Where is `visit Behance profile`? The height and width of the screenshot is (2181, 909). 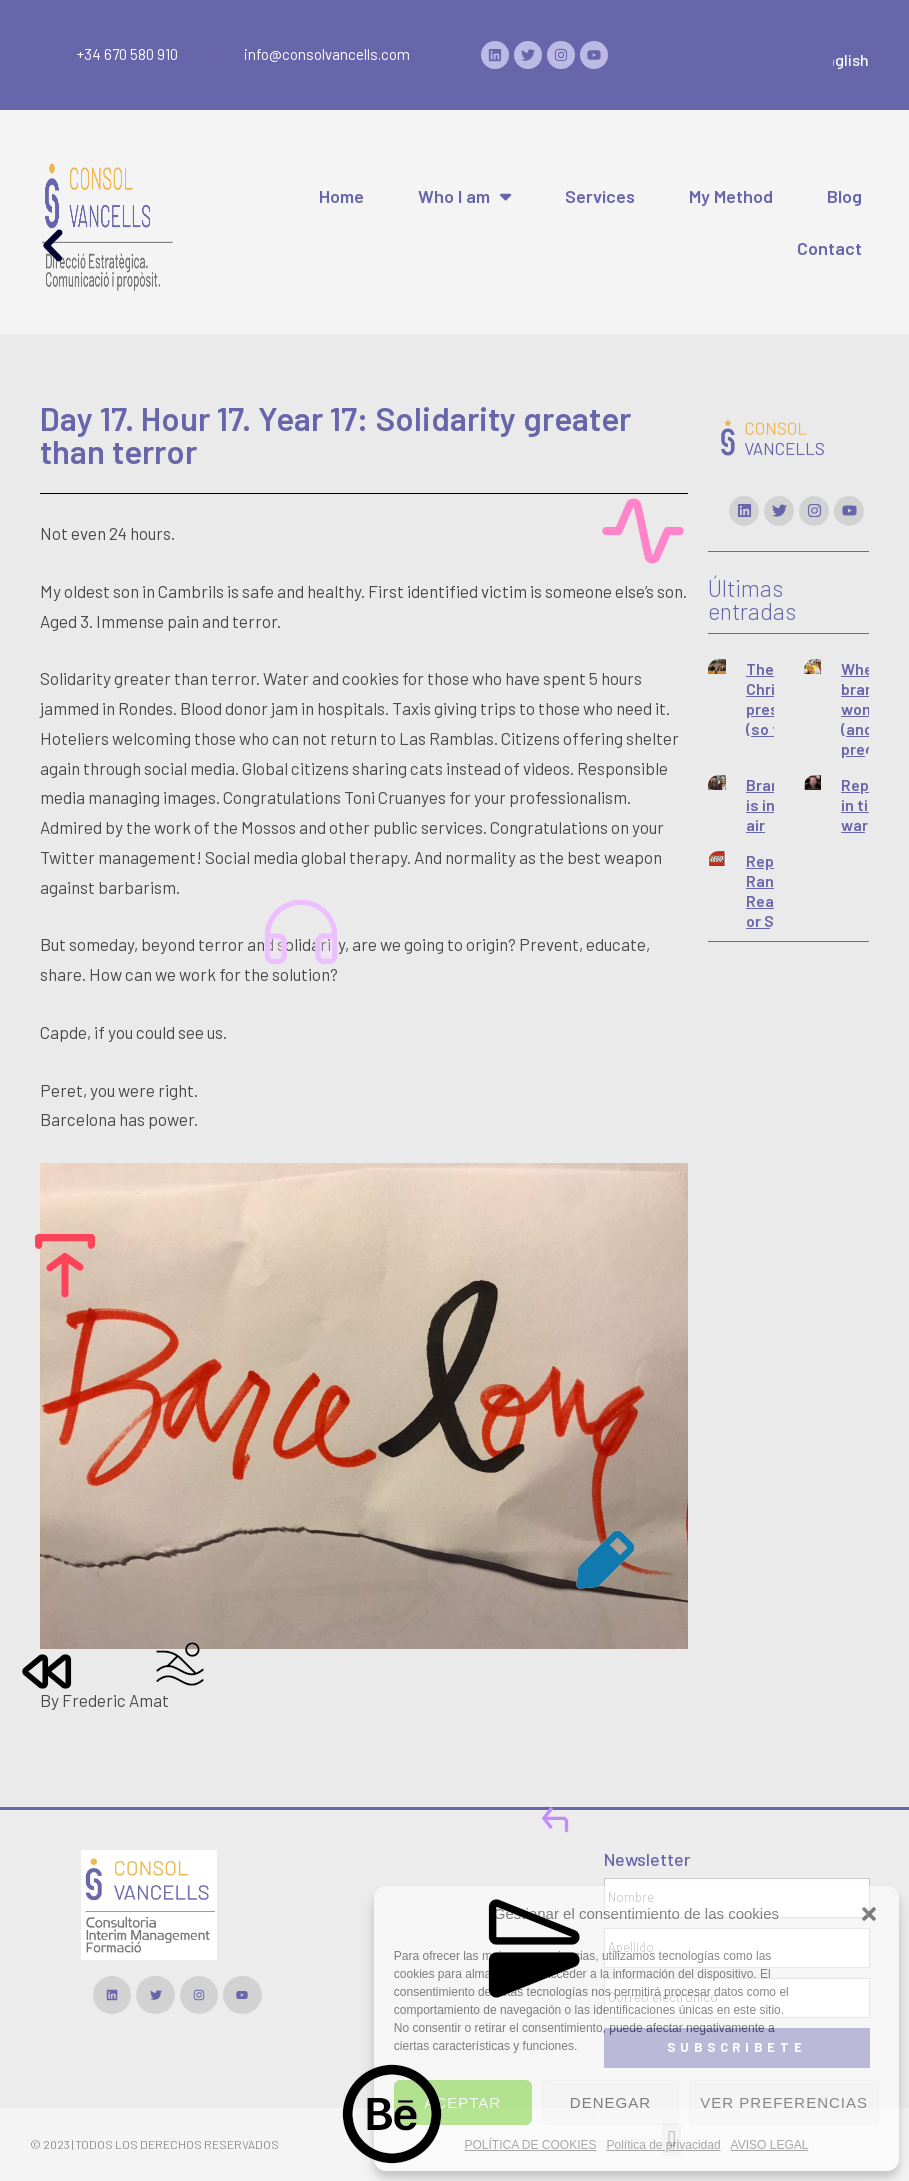 visit Behance profile is located at coordinates (392, 2114).